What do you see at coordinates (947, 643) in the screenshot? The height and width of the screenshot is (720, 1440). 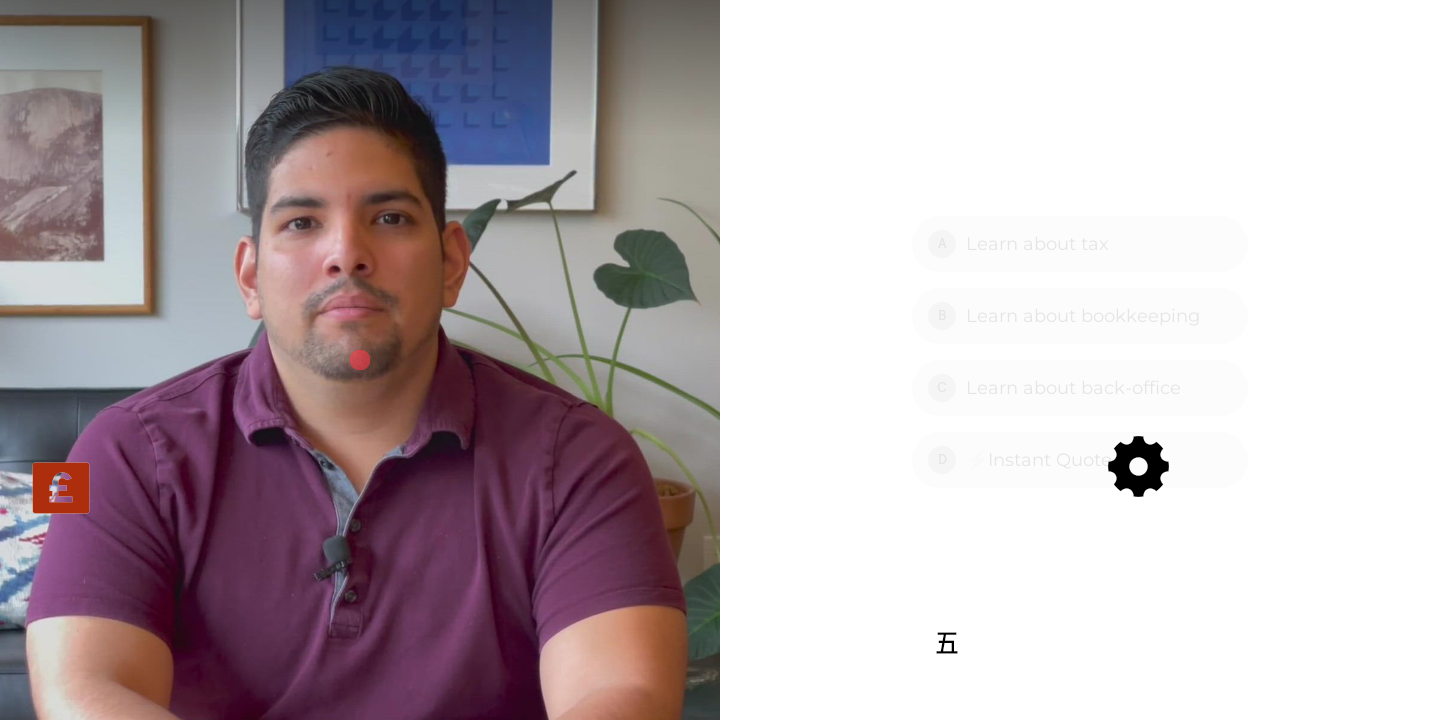 I see `switch to wubi input method` at bounding box center [947, 643].